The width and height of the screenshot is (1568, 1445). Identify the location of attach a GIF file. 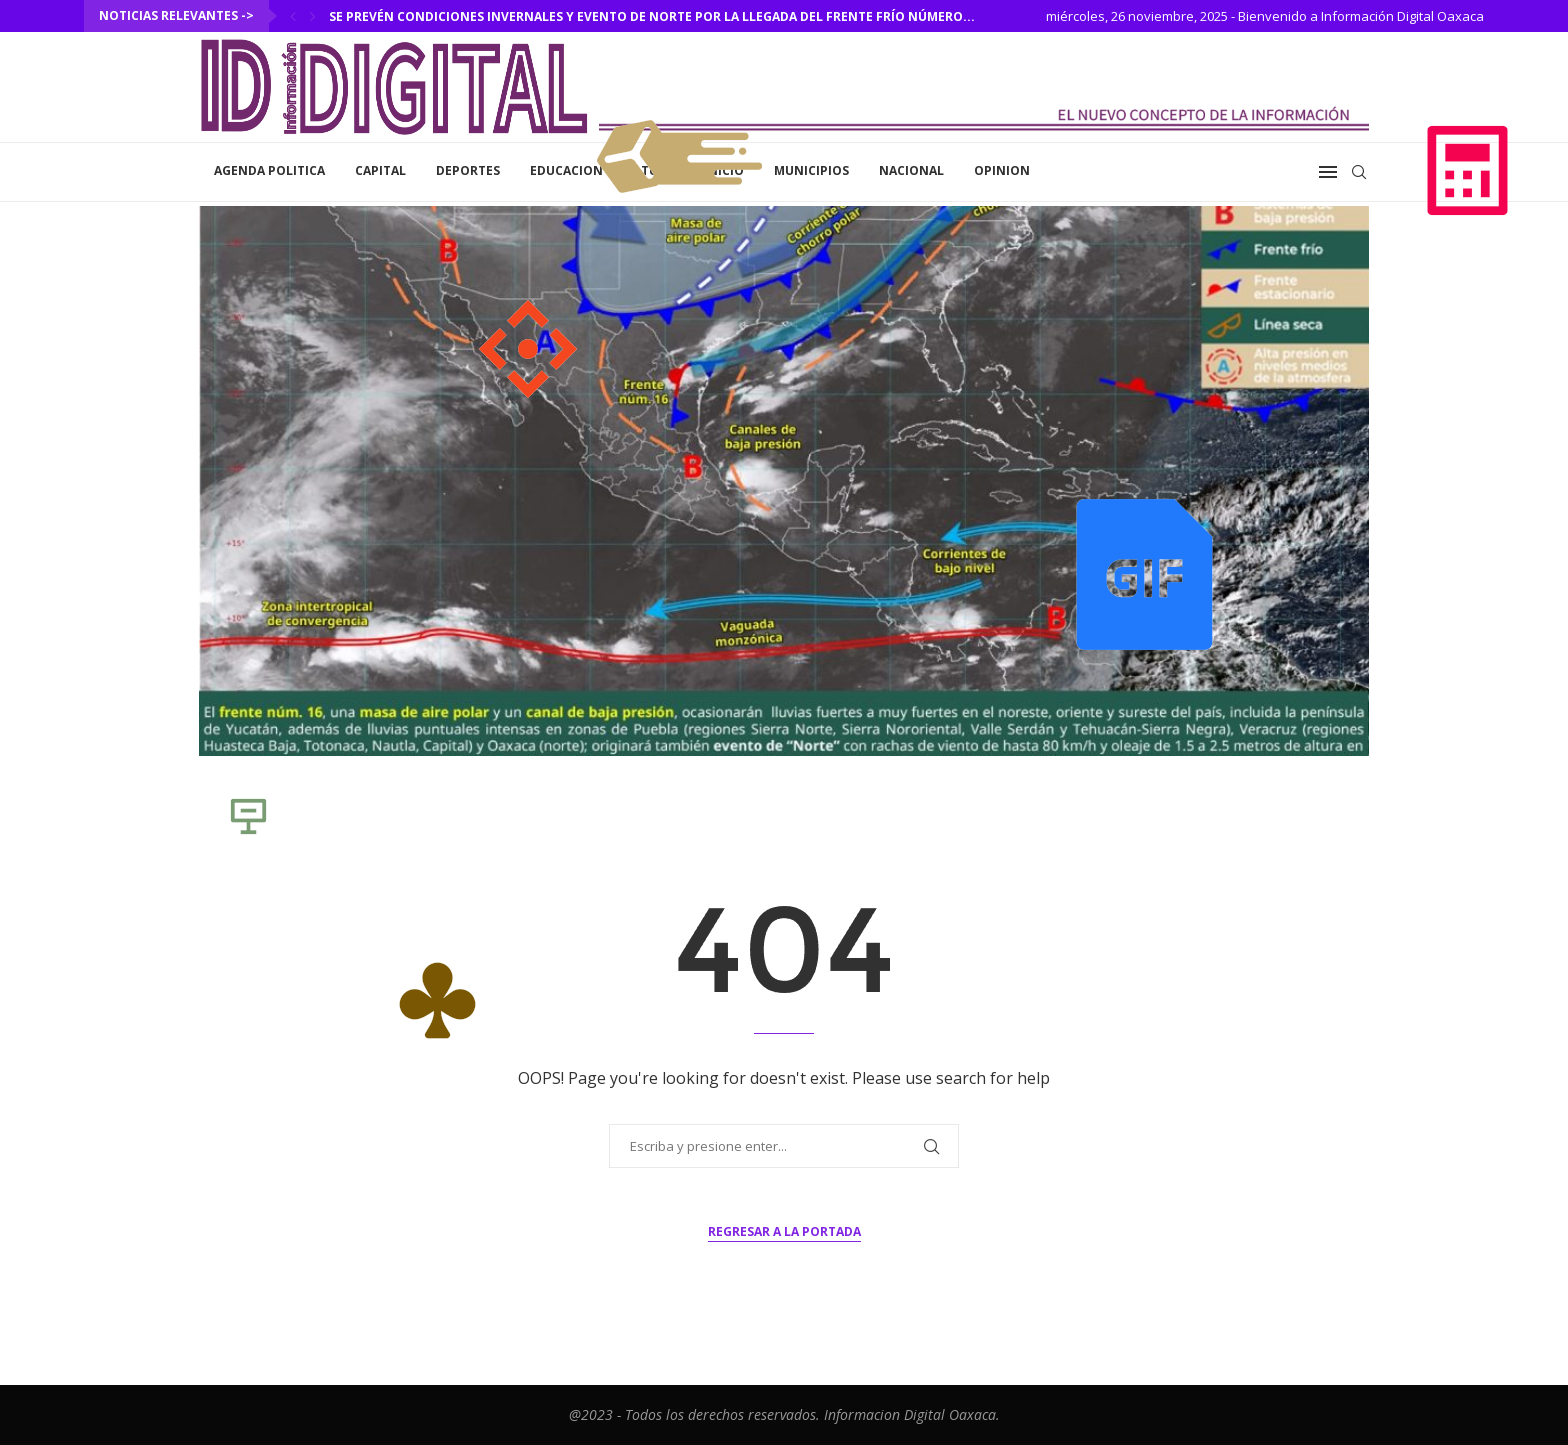
(1144, 574).